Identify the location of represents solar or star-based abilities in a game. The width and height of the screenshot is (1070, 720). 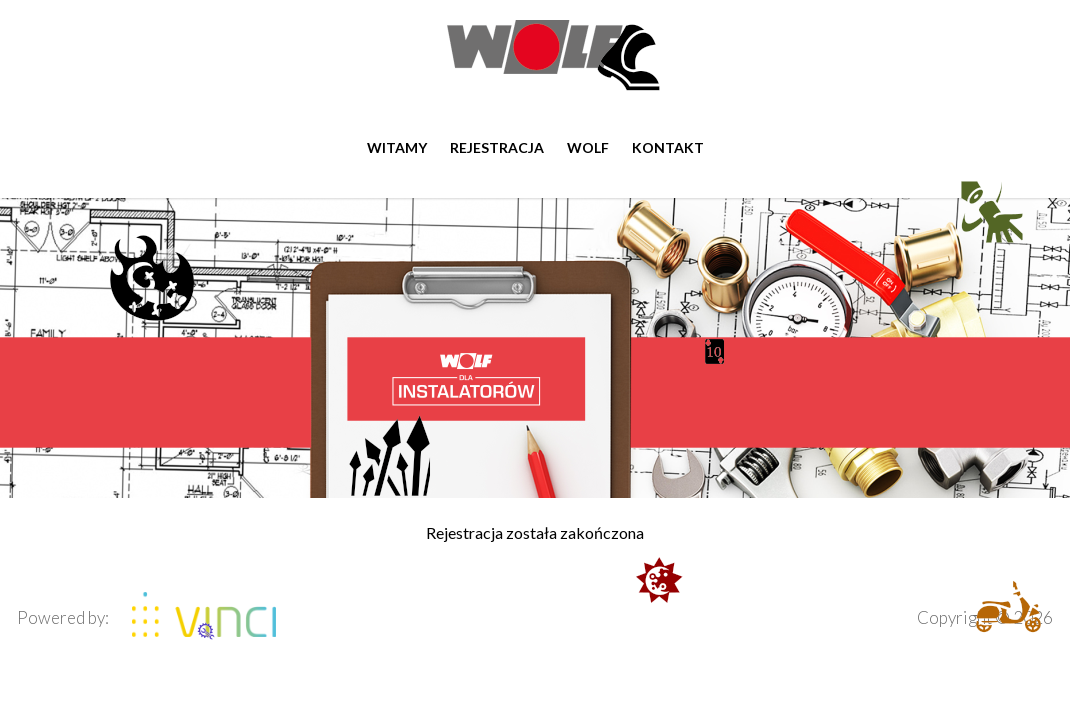
(659, 580).